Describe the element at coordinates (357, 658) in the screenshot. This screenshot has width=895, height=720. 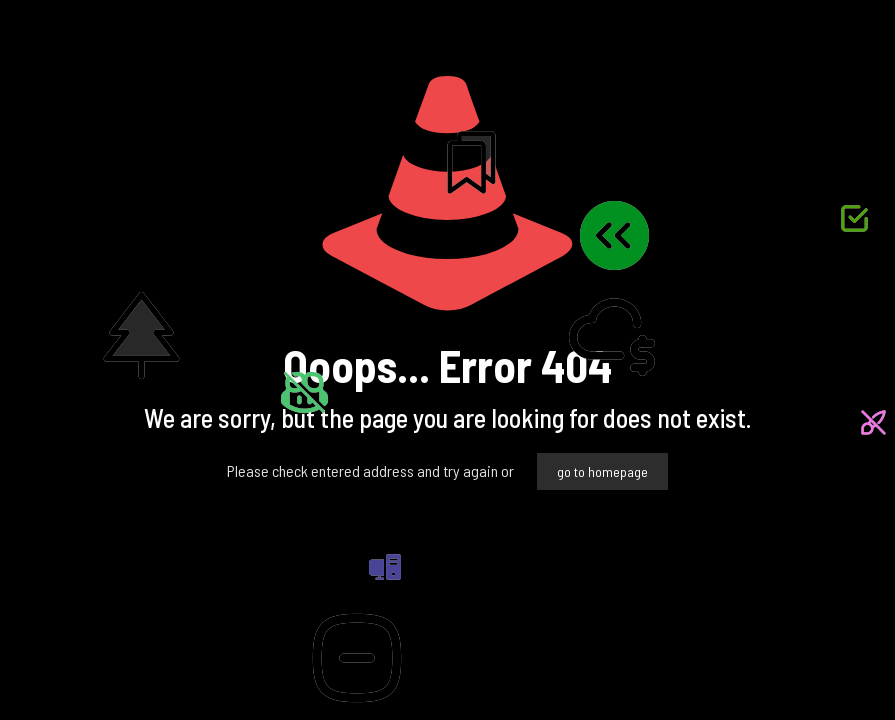
I see `remove an item from a list or collection` at that location.